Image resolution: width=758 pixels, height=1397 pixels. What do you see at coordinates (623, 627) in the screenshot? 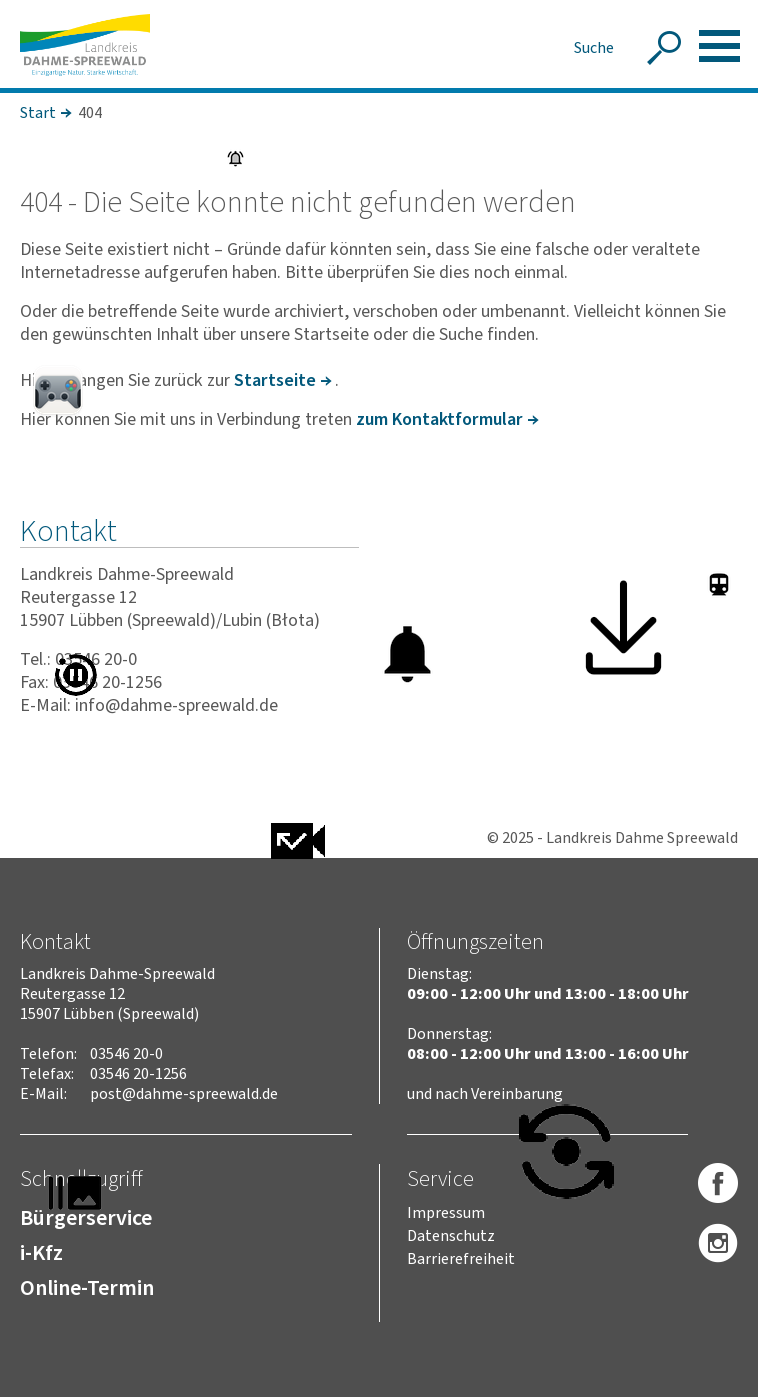
I see `download a file or content` at bounding box center [623, 627].